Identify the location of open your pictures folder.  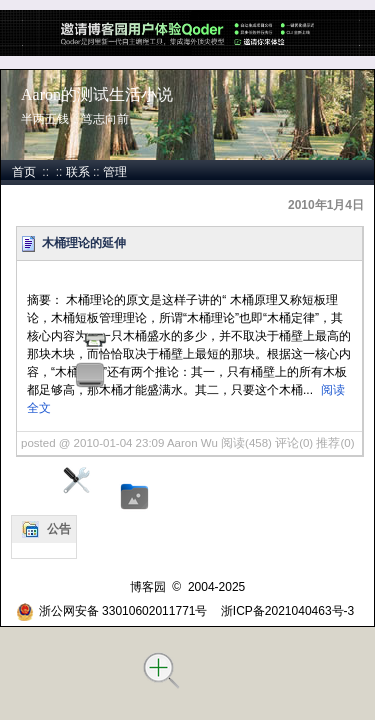
(134, 496).